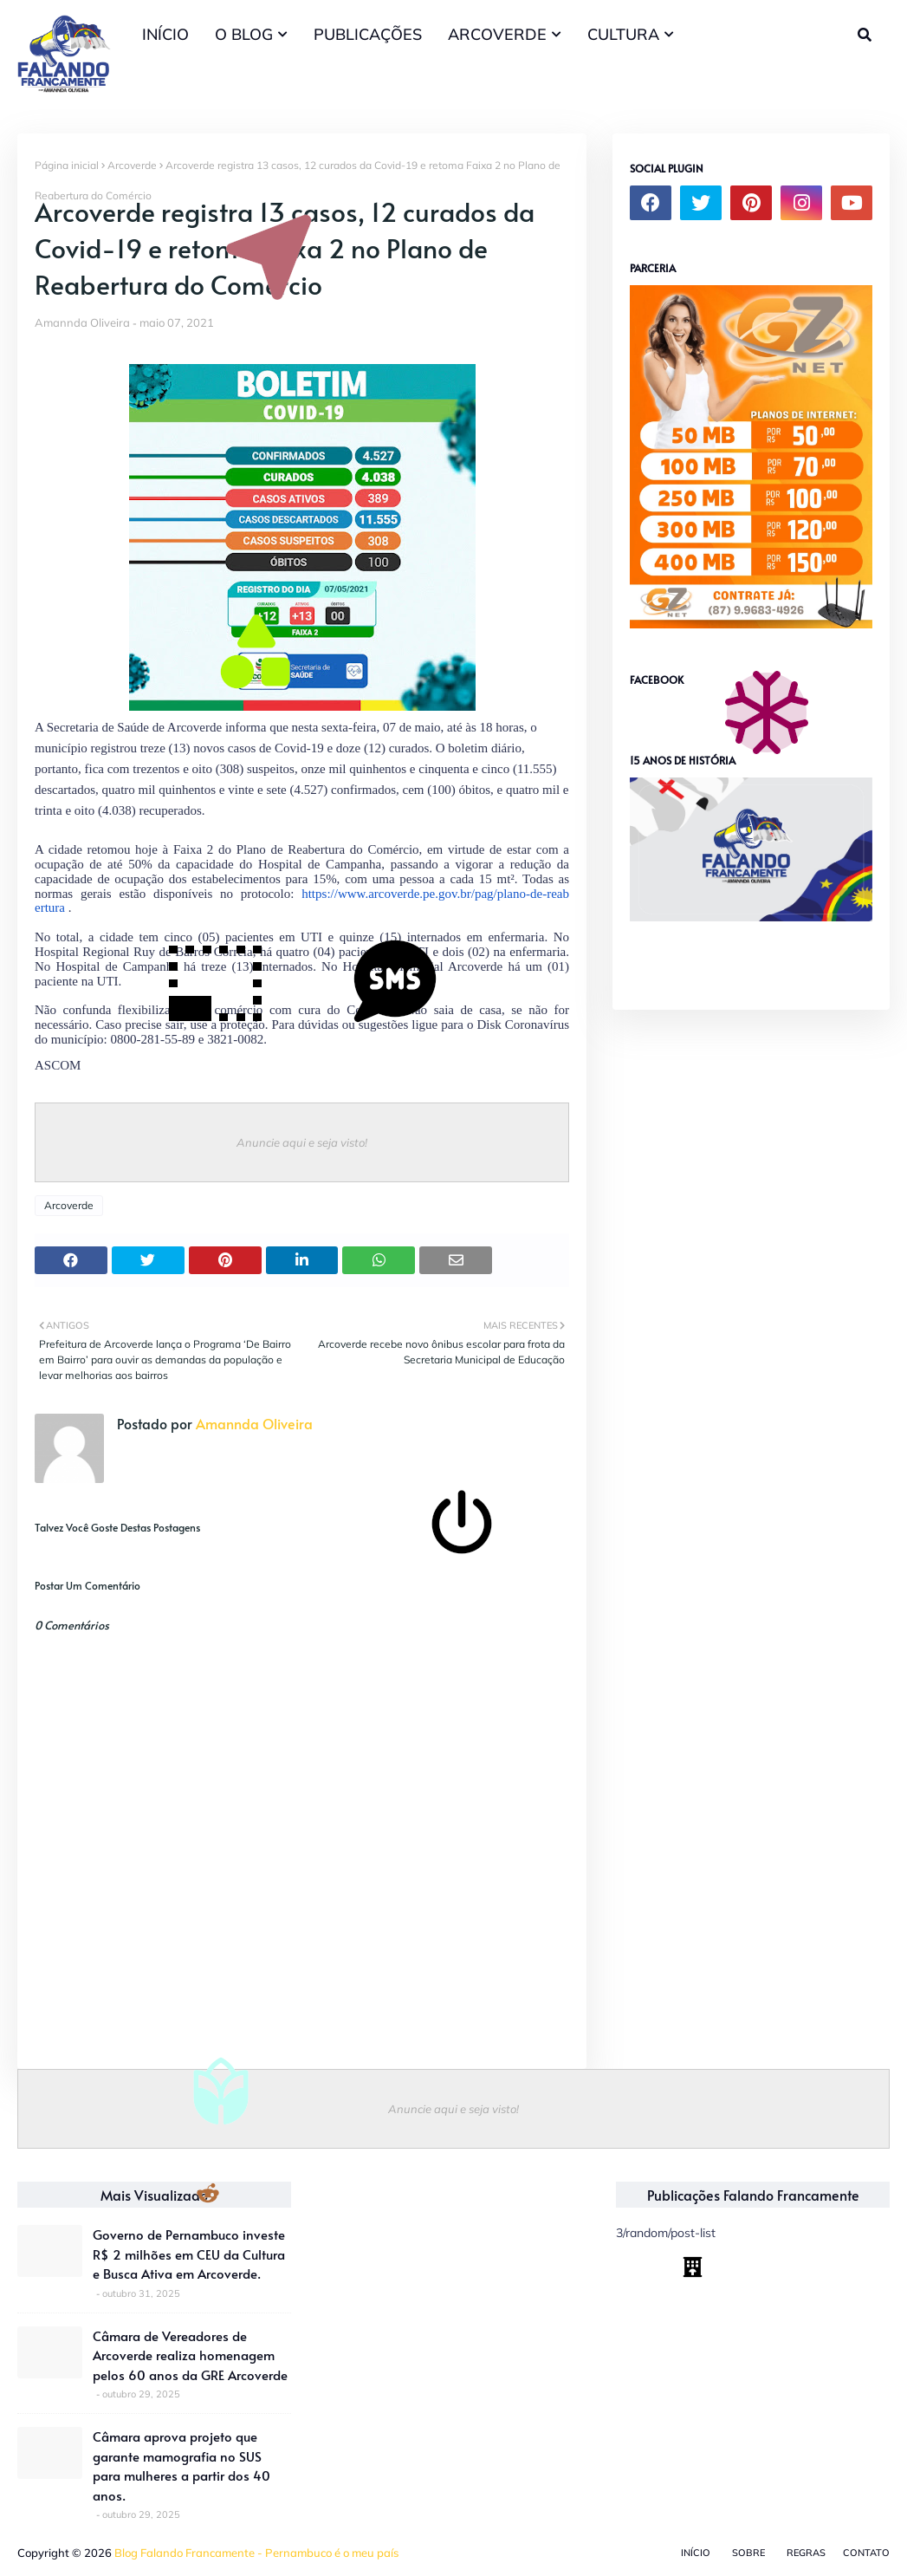 The image size is (907, 2576). What do you see at coordinates (395, 981) in the screenshot?
I see `open text messaging app` at bounding box center [395, 981].